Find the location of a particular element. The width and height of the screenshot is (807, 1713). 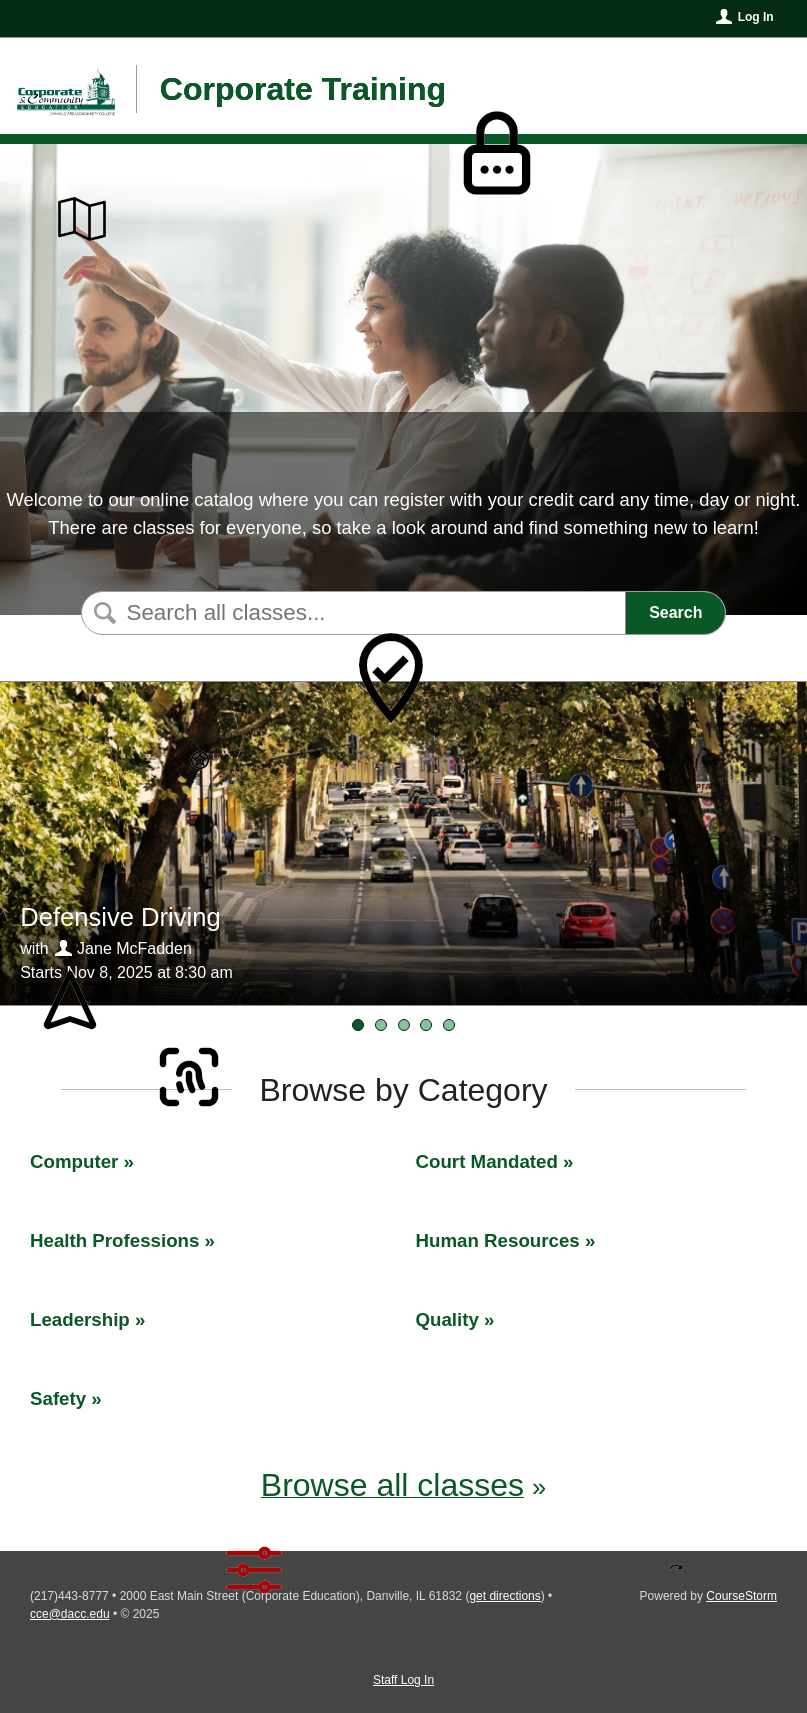

redo the last undone action is located at coordinates (676, 1567).